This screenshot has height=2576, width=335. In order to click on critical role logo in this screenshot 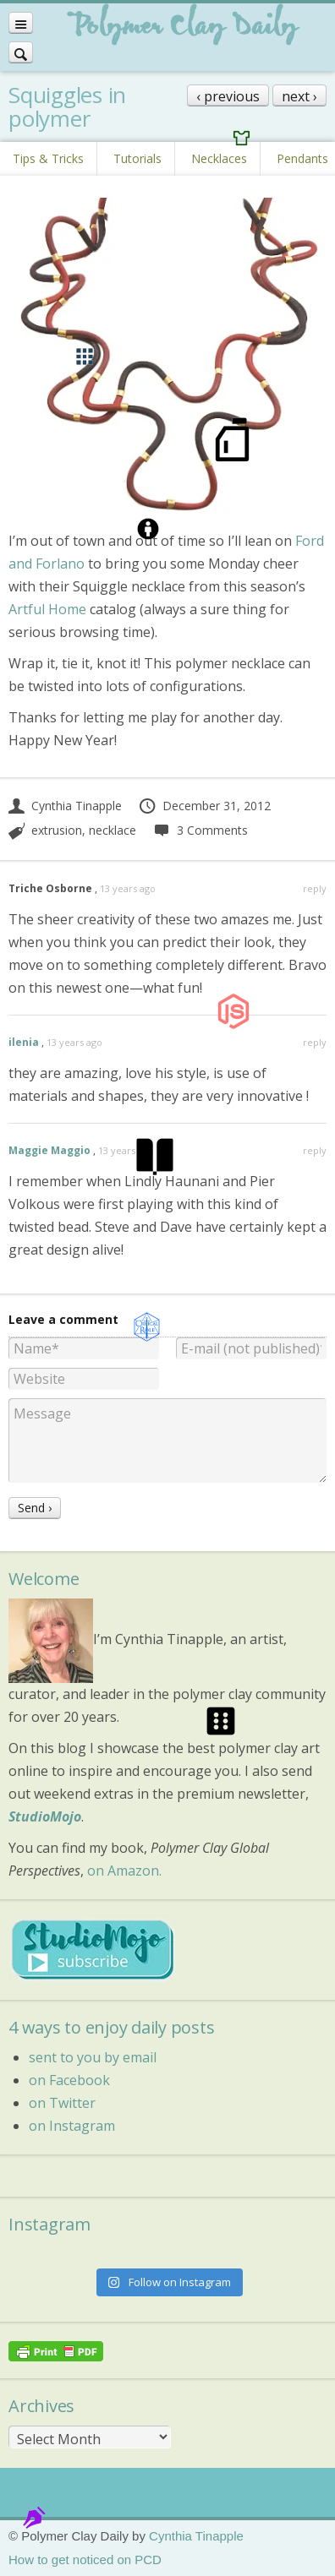, I will do `click(146, 1326)`.